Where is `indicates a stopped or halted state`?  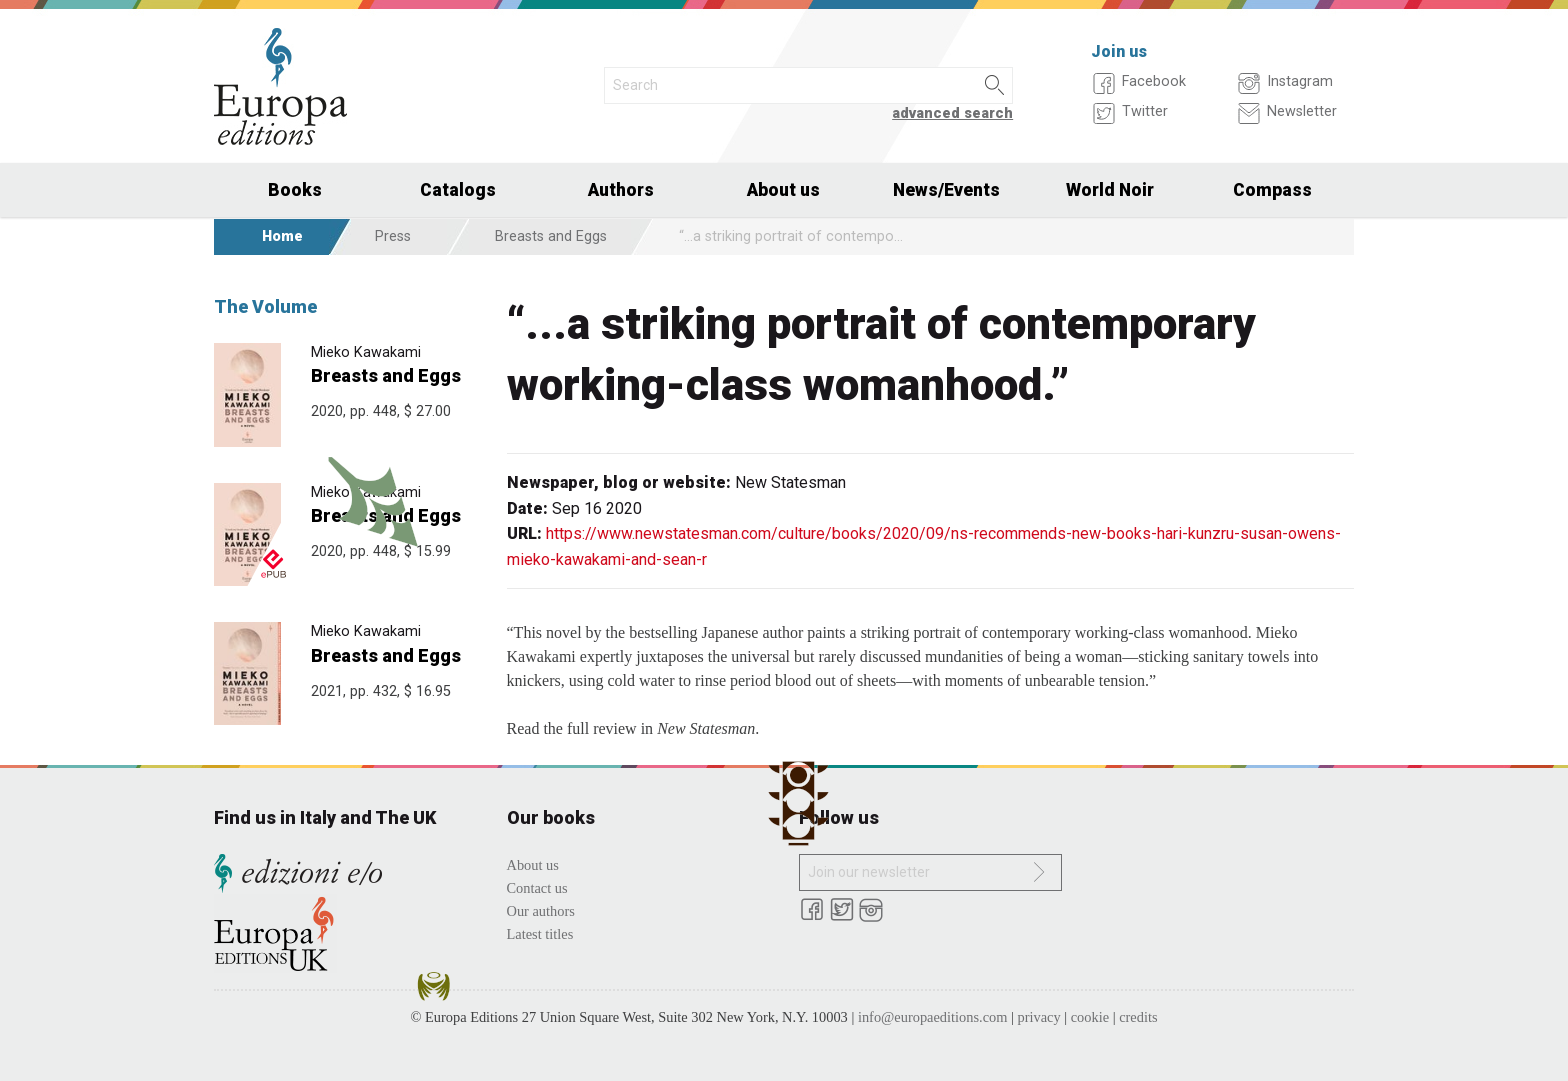
indicates a stopped or halted state is located at coordinates (798, 803).